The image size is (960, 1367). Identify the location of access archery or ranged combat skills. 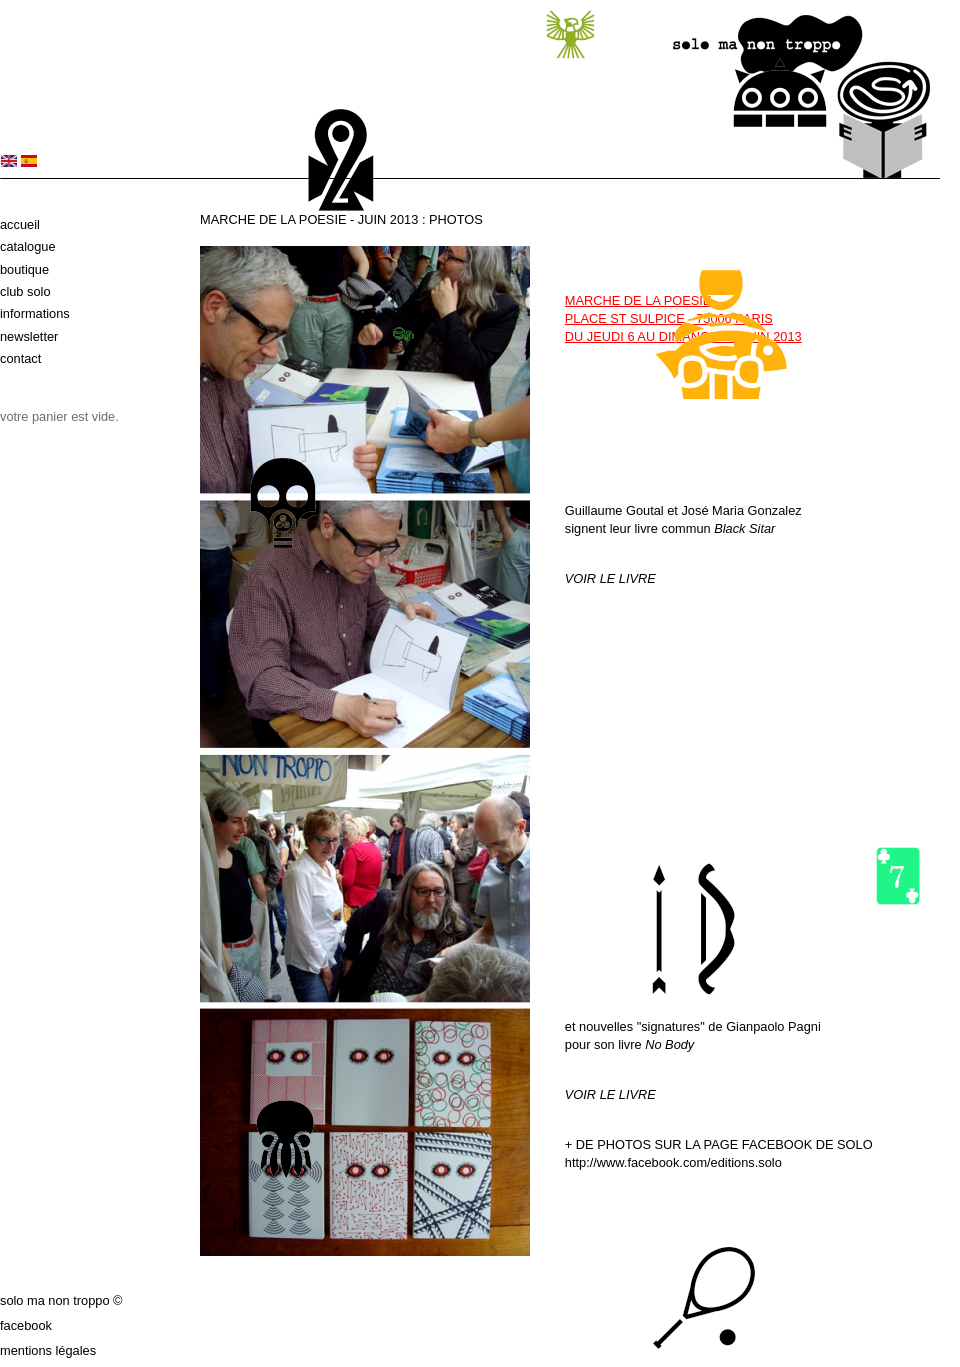
(688, 929).